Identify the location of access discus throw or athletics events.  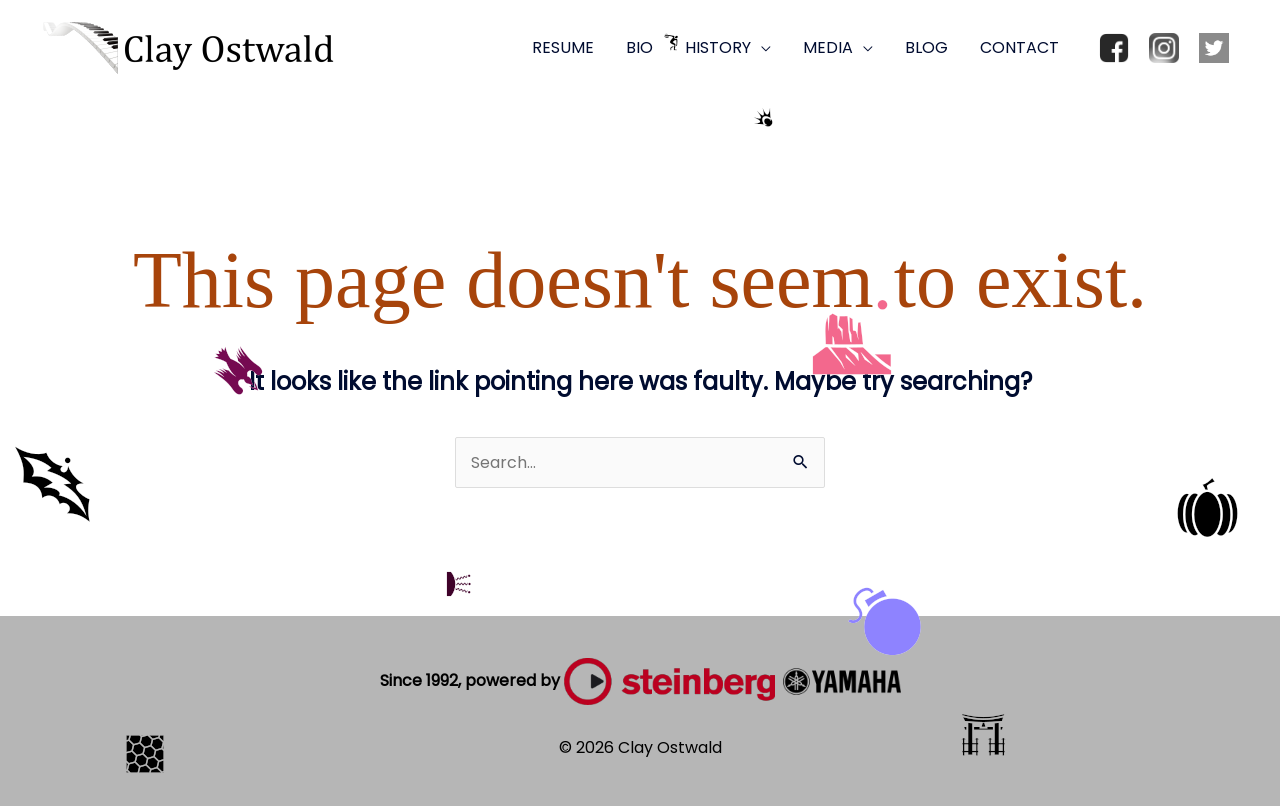
(671, 42).